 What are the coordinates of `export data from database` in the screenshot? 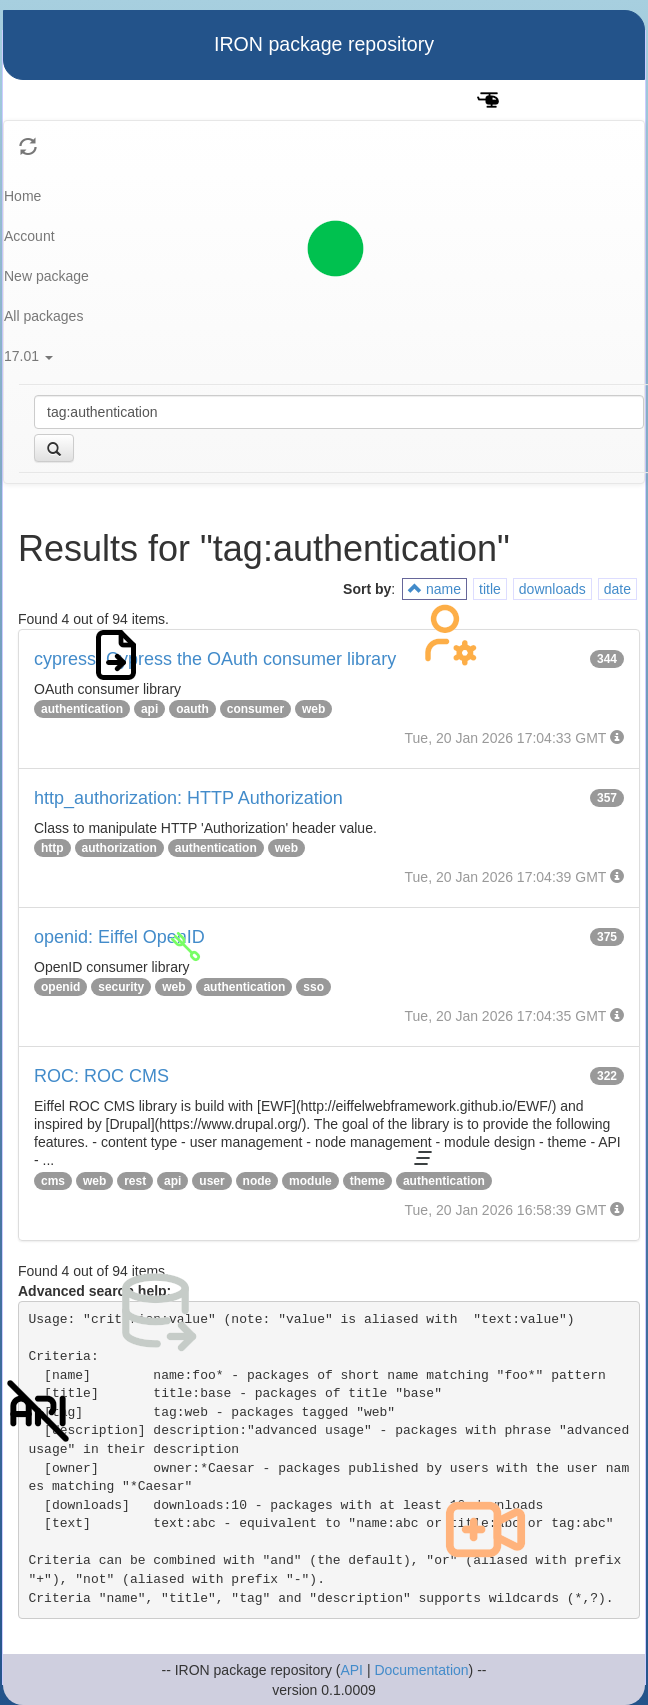 It's located at (155, 1310).